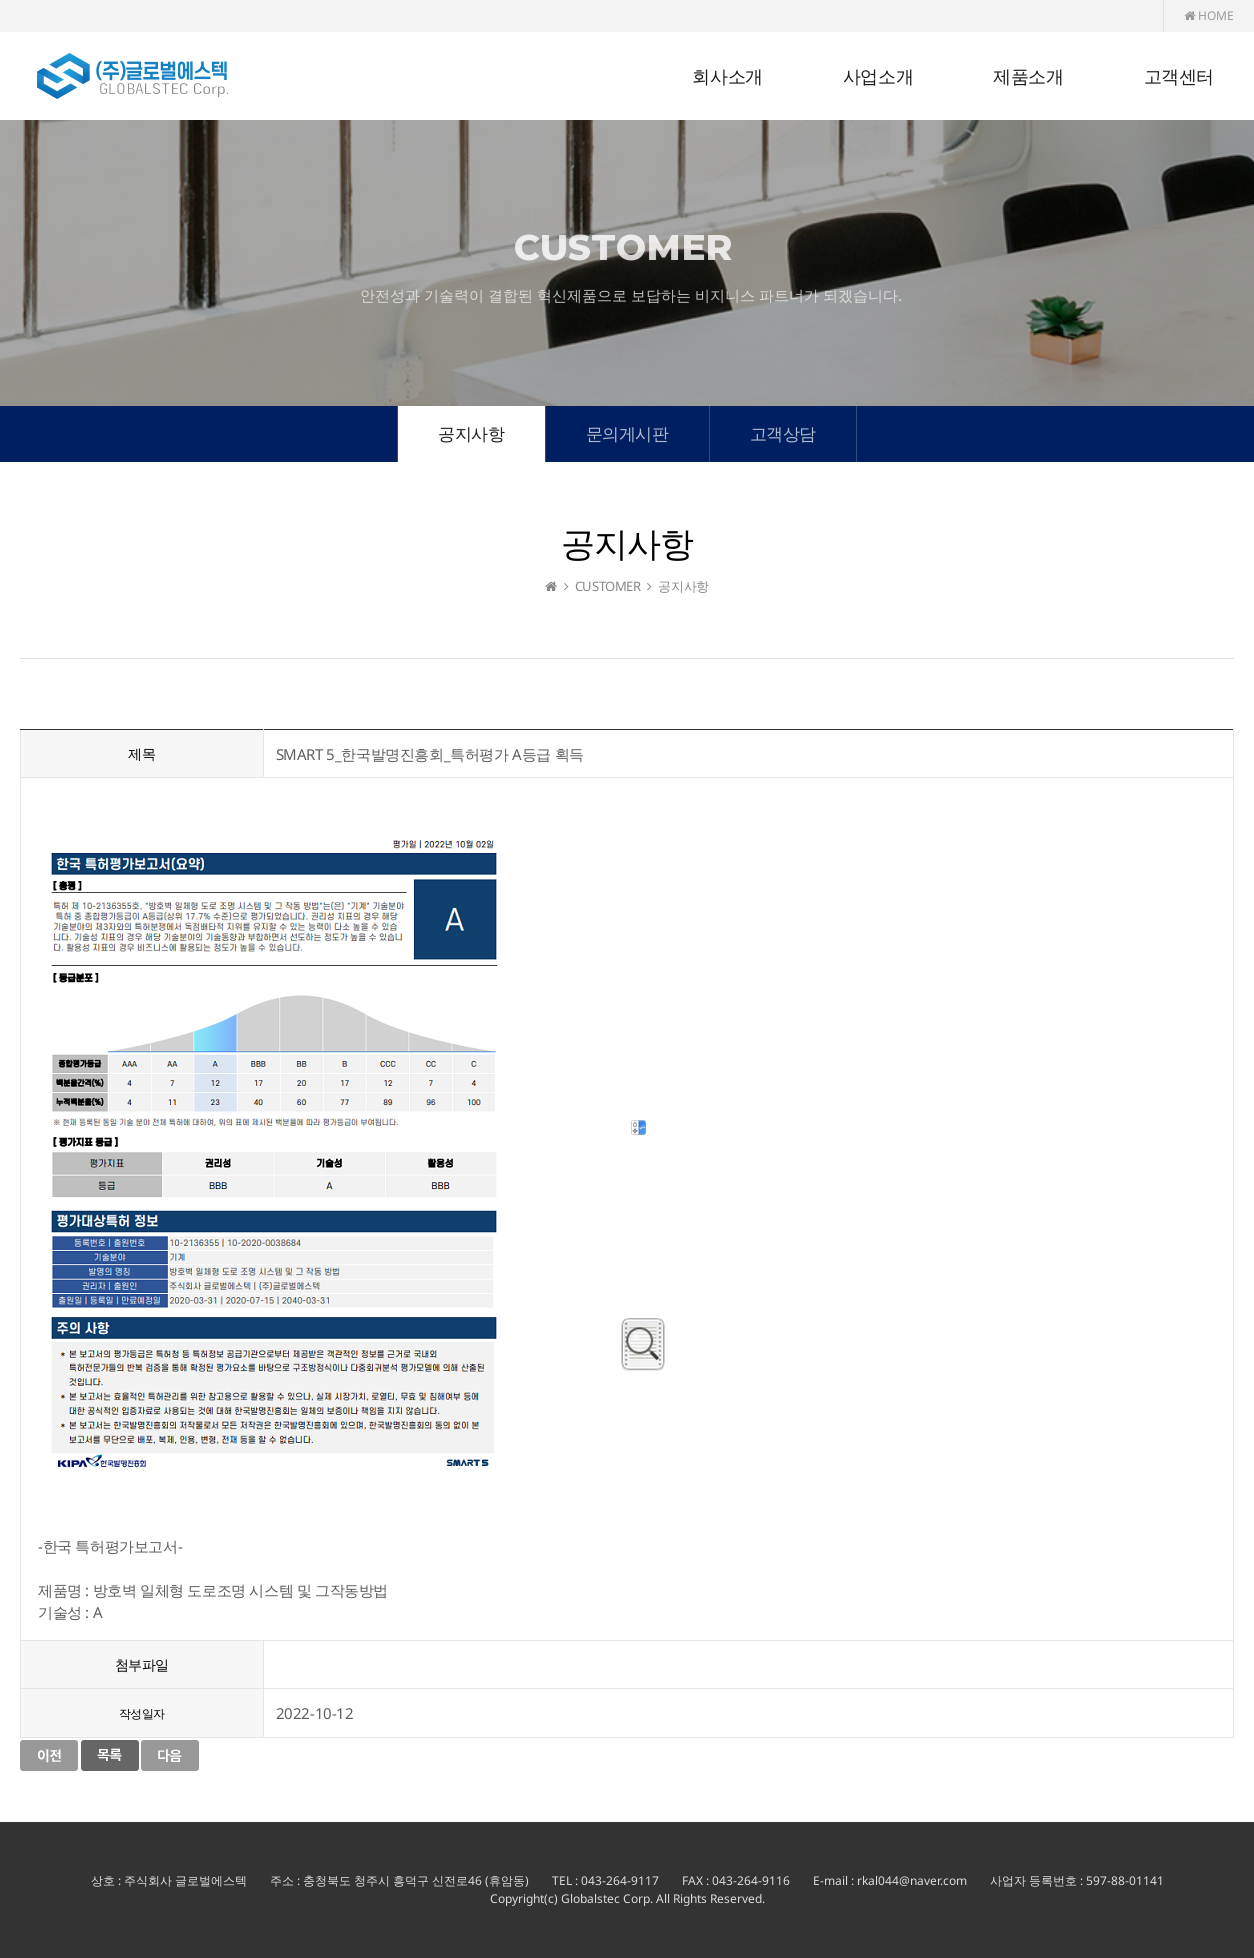 Image resolution: width=1254 pixels, height=1958 pixels. Describe the element at coordinates (638, 1127) in the screenshot. I see `open the character map application` at that location.